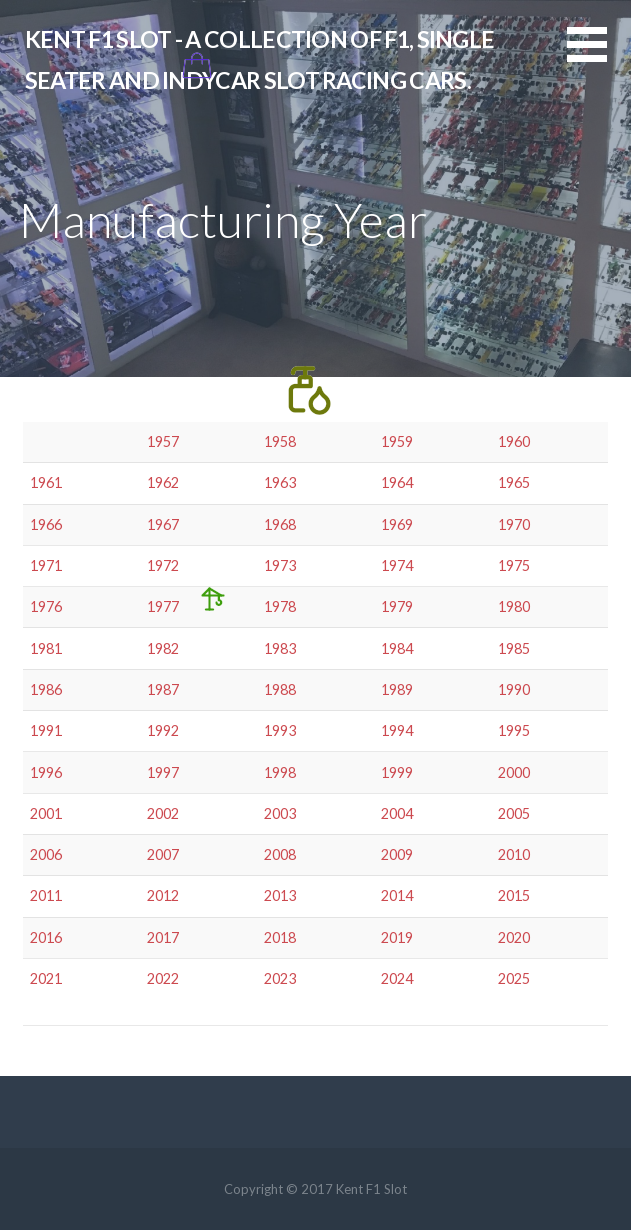 This screenshot has height=1230, width=631. I want to click on indicates construction or building in progress, so click(213, 599).